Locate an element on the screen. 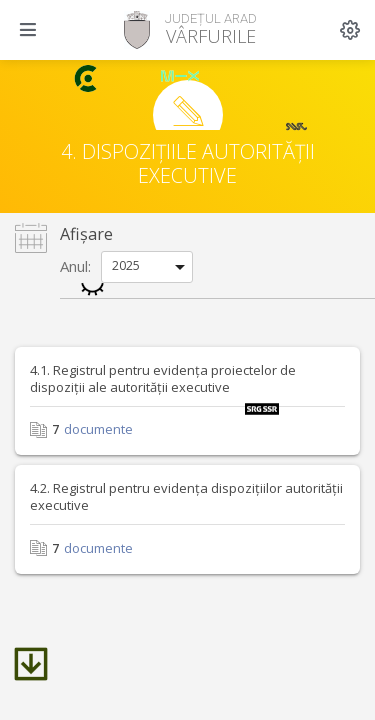 The width and height of the screenshot is (375, 720). open mixcloud app is located at coordinates (180, 76).